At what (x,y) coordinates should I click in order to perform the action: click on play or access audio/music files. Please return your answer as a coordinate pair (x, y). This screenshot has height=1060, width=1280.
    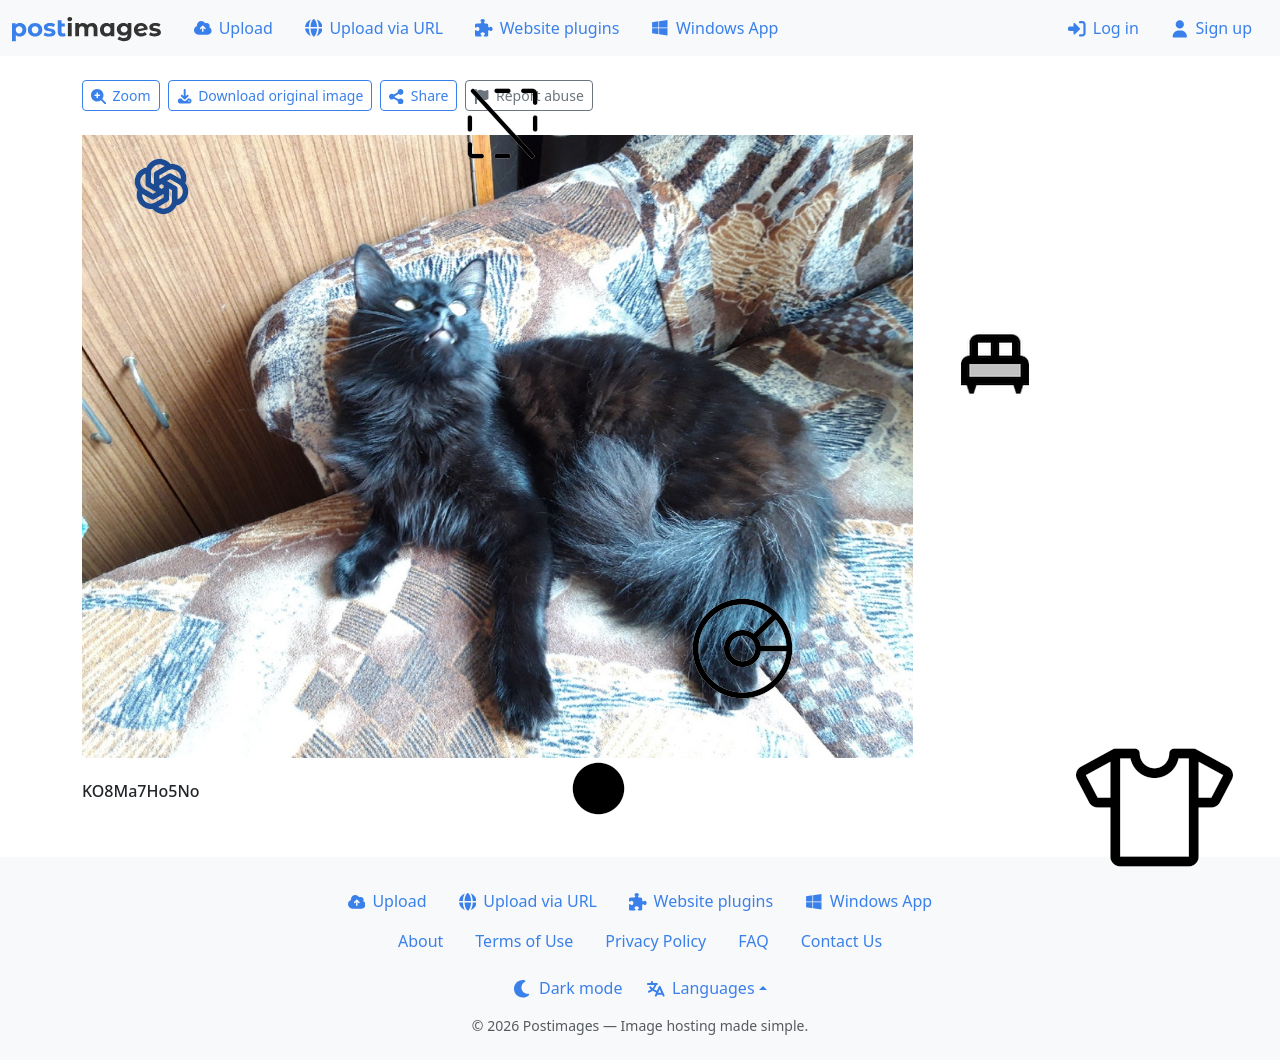
    Looking at the image, I should click on (742, 648).